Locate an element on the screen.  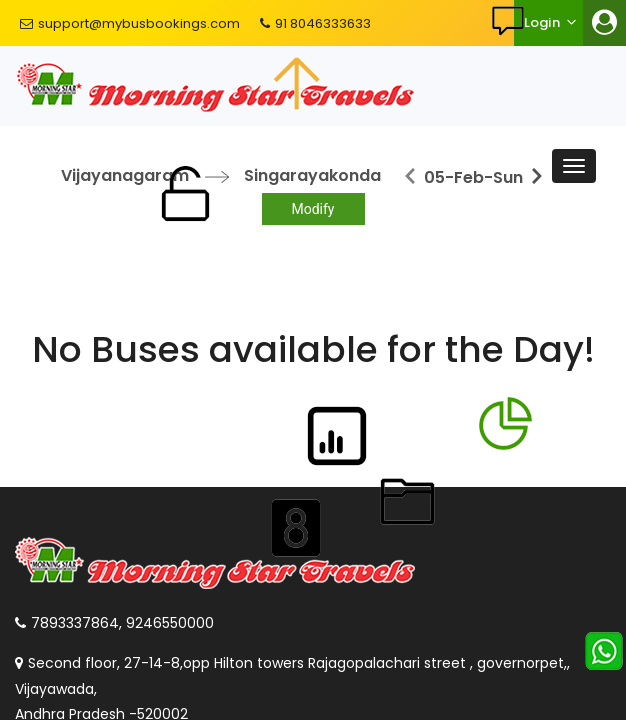
move item up in a list is located at coordinates (294, 83).